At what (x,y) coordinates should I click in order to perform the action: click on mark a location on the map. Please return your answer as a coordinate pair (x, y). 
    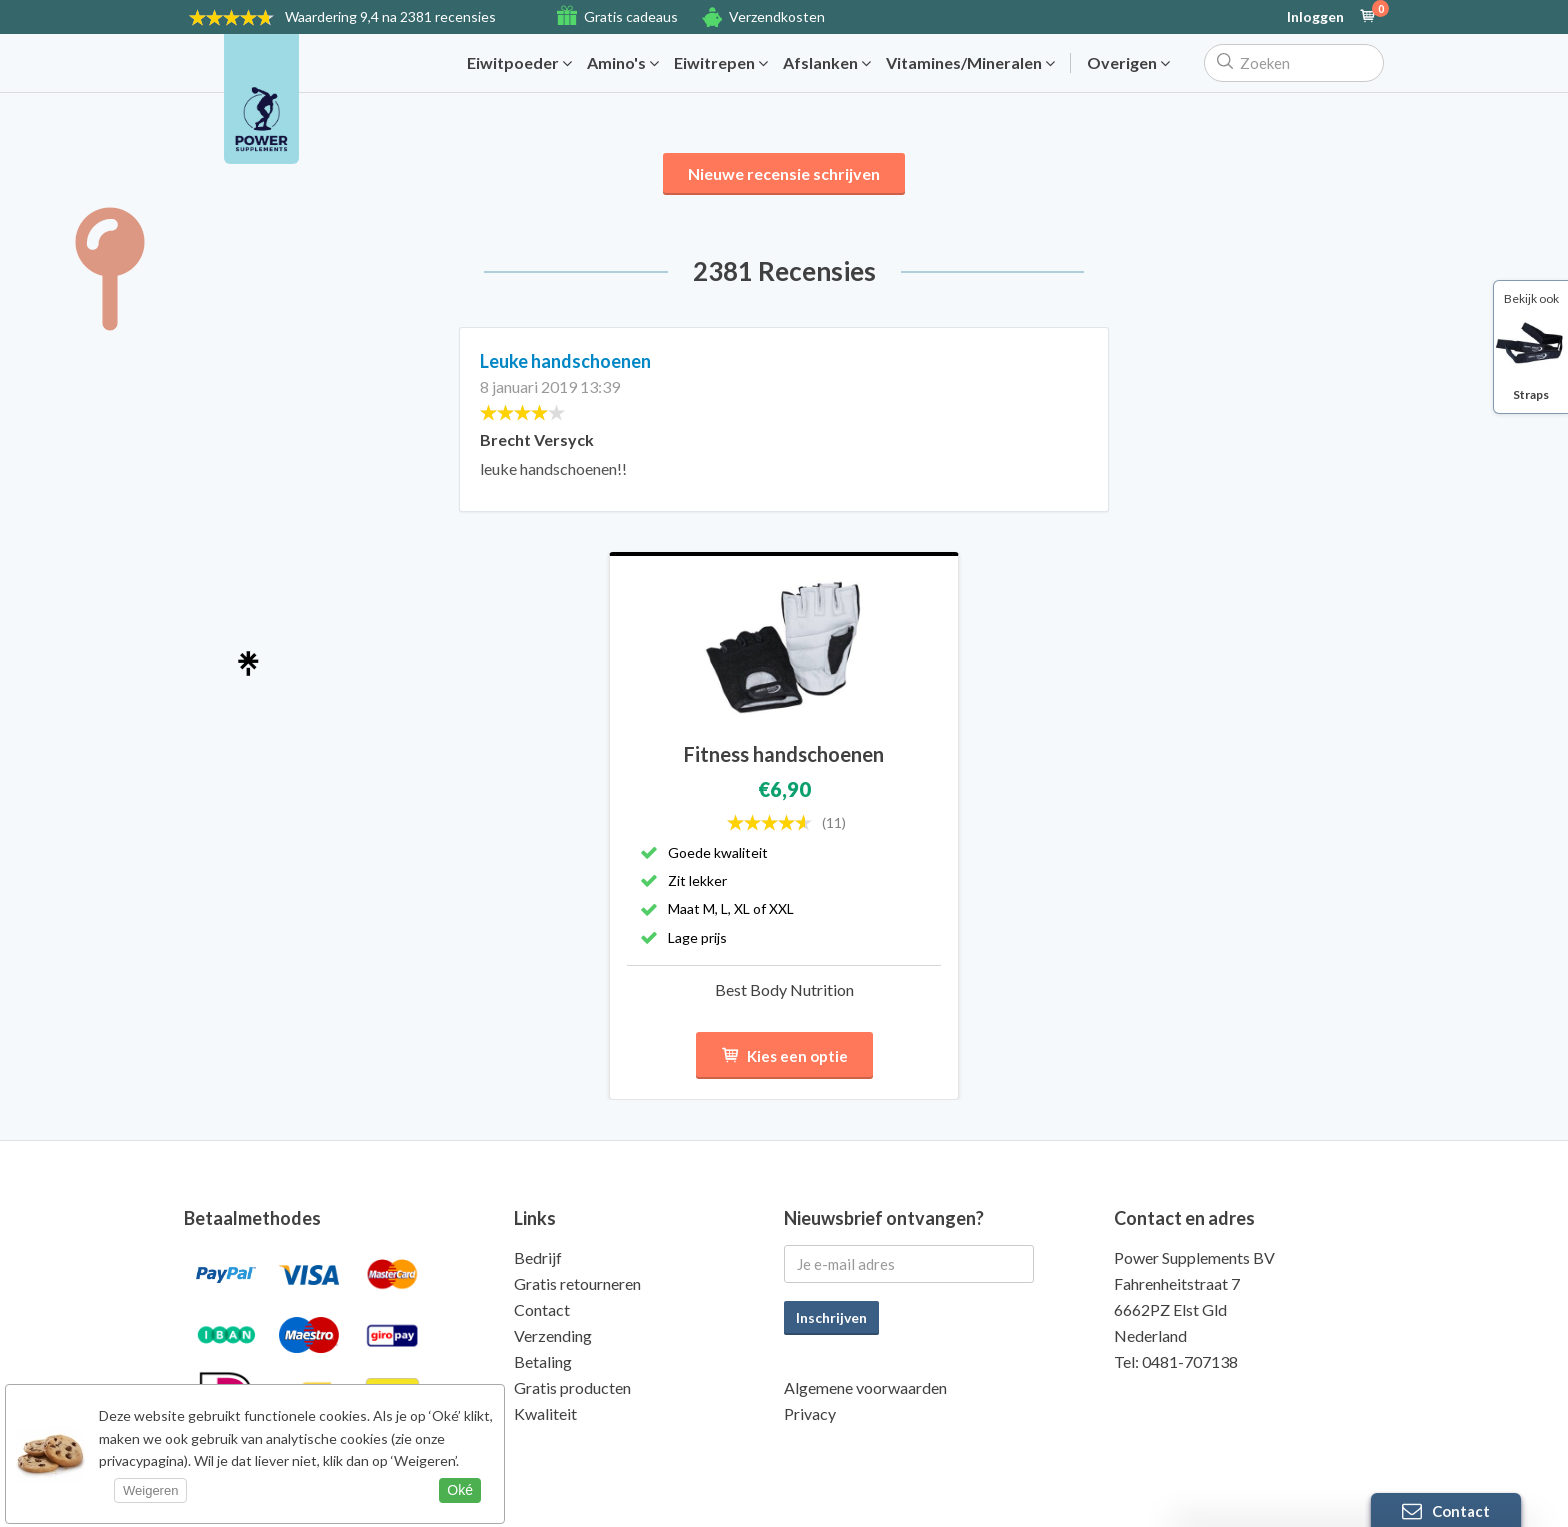
    Looking at the image, I should click on (110, 269).